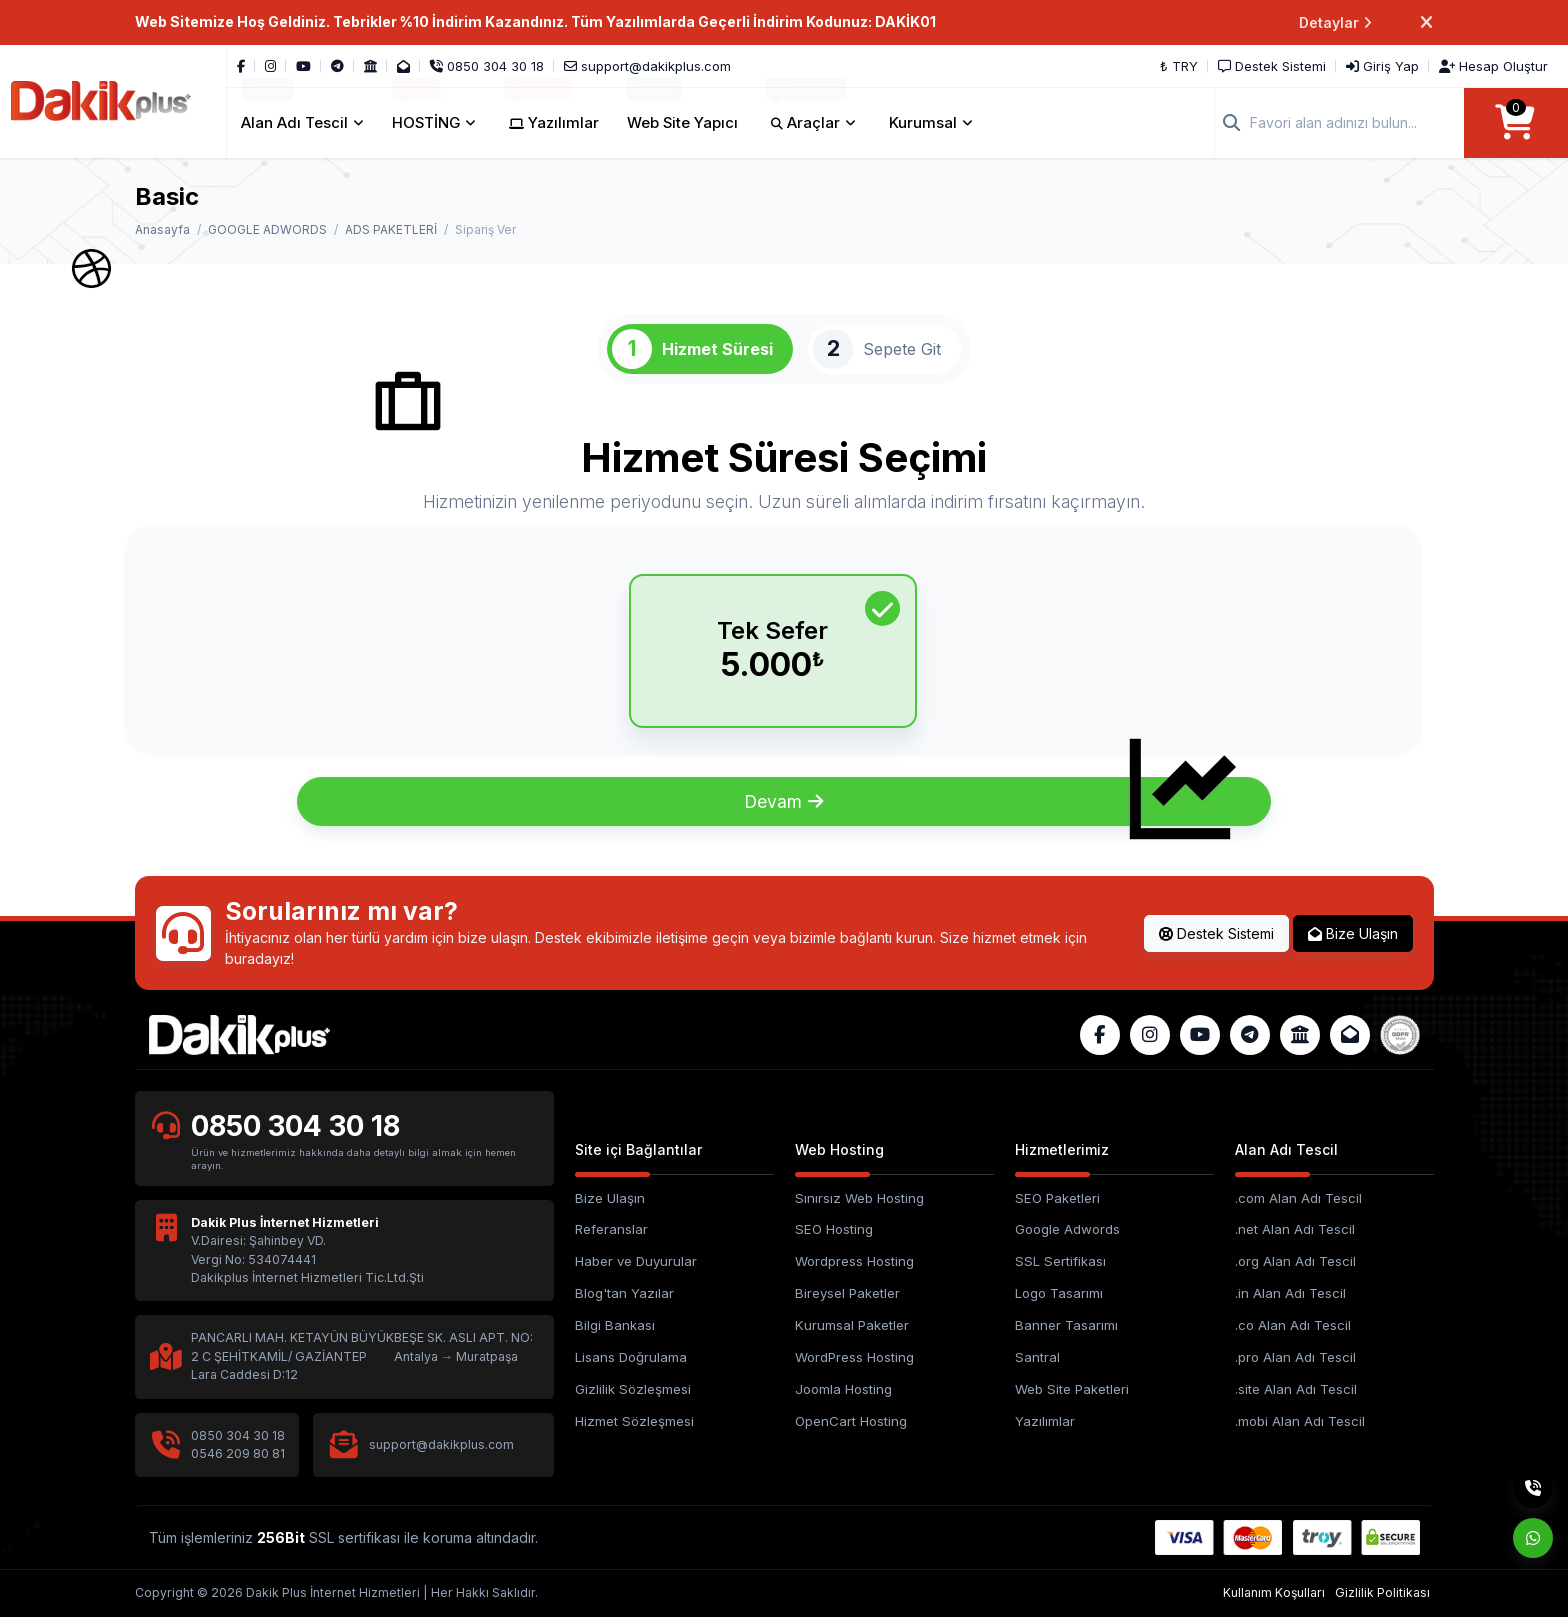  What do you see at coordinates (408, 401) in the screenshot?
I see `access travel or trip planning features` at bounding box center [408, 401].